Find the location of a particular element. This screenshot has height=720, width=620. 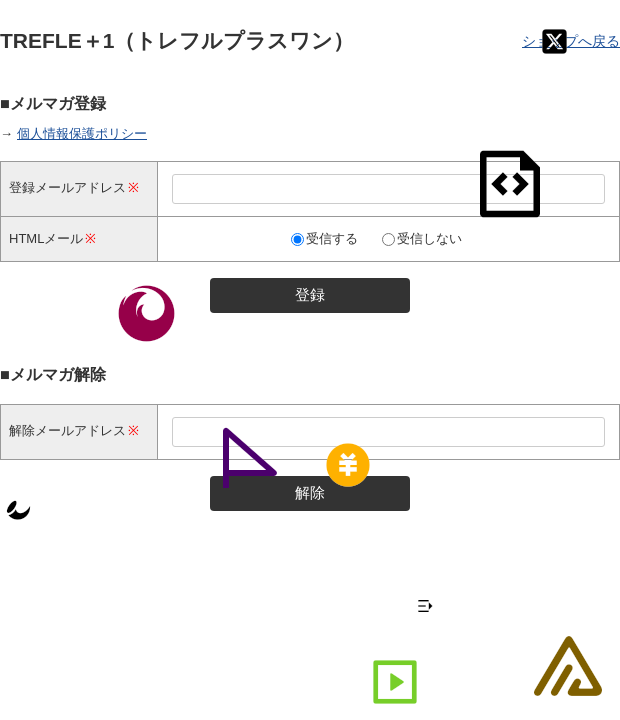

open X (formerly Twitter) app is located at coordinates (554, 41).